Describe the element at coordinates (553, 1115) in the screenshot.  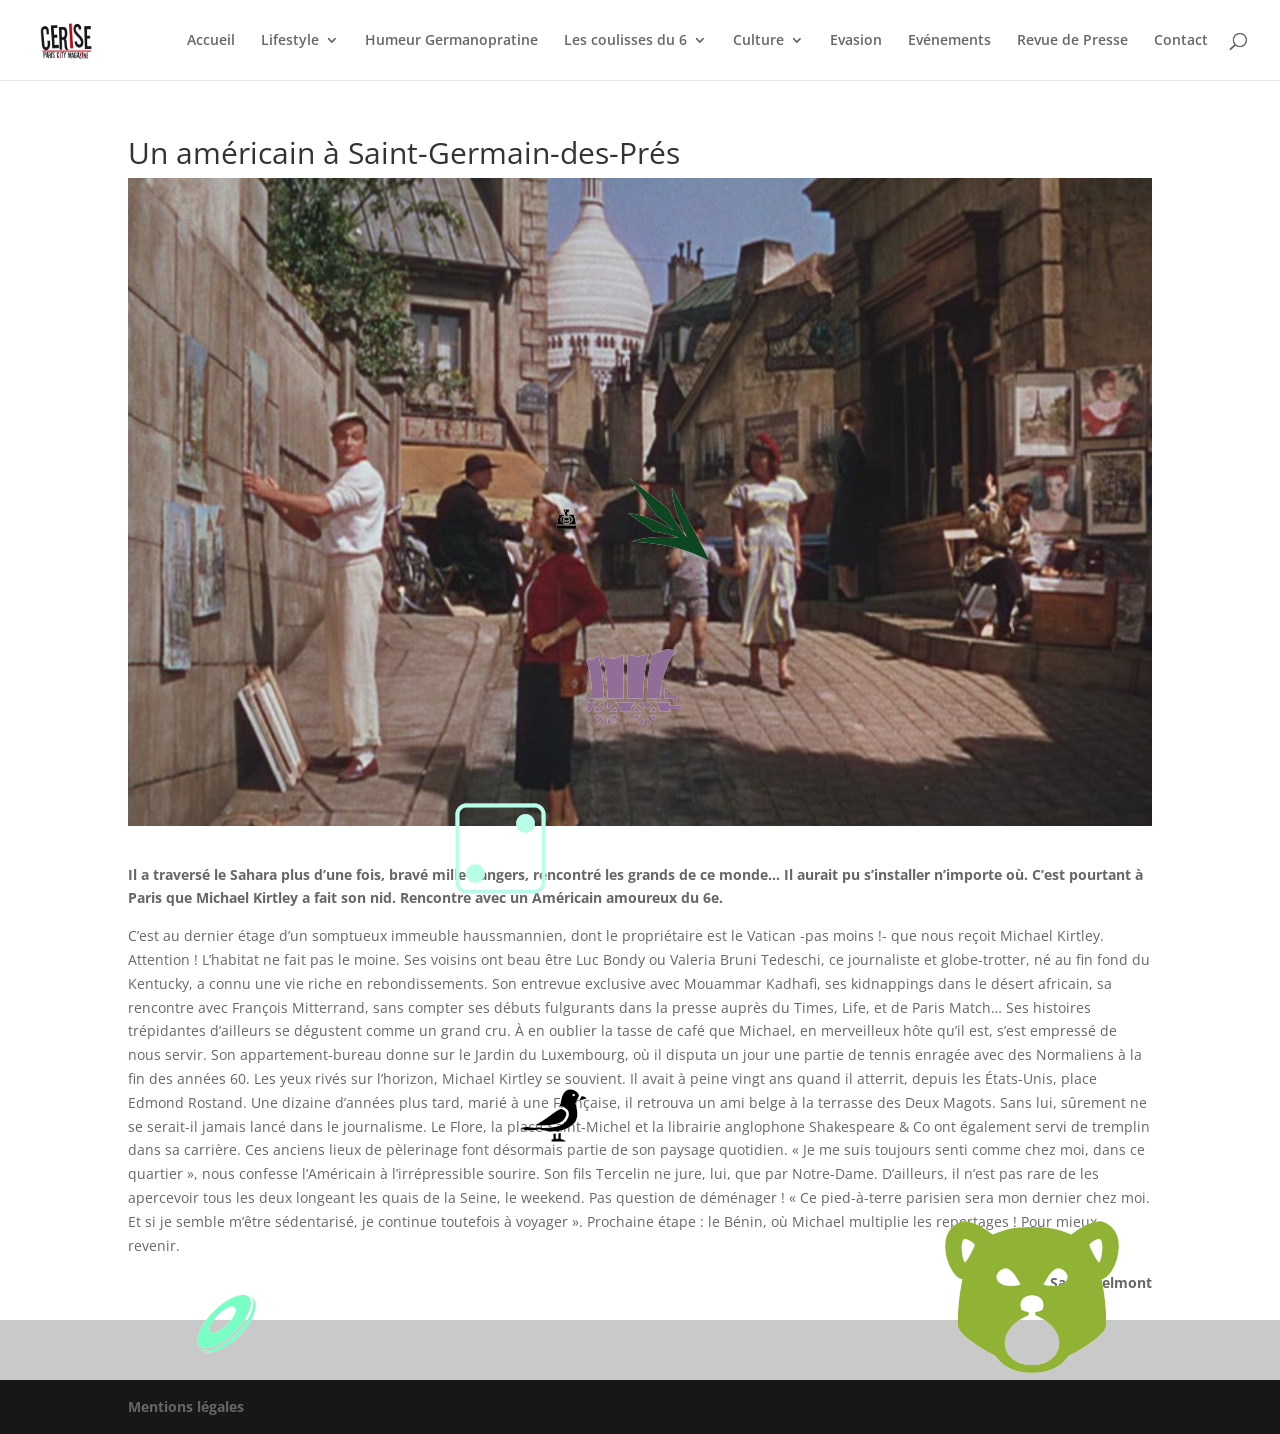
I see `indicates a beach or coastal location` at that location.